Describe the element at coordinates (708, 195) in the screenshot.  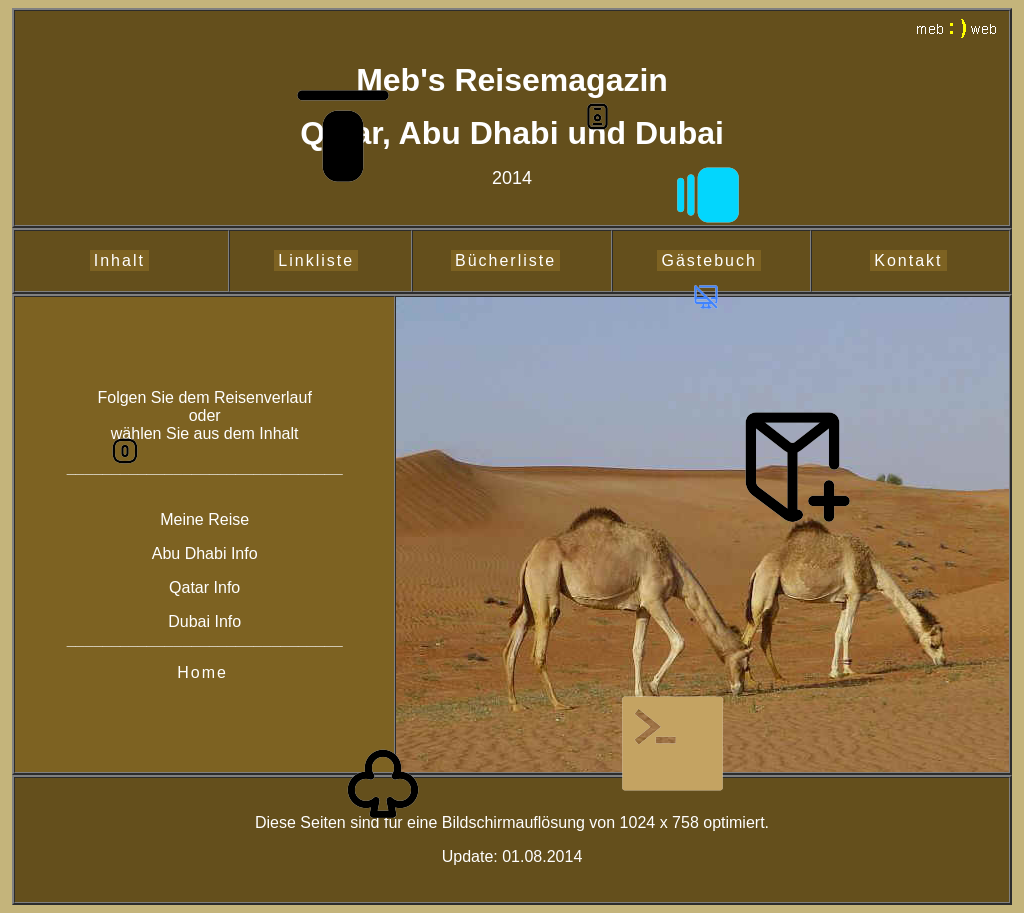
I see `view version history` at that location.